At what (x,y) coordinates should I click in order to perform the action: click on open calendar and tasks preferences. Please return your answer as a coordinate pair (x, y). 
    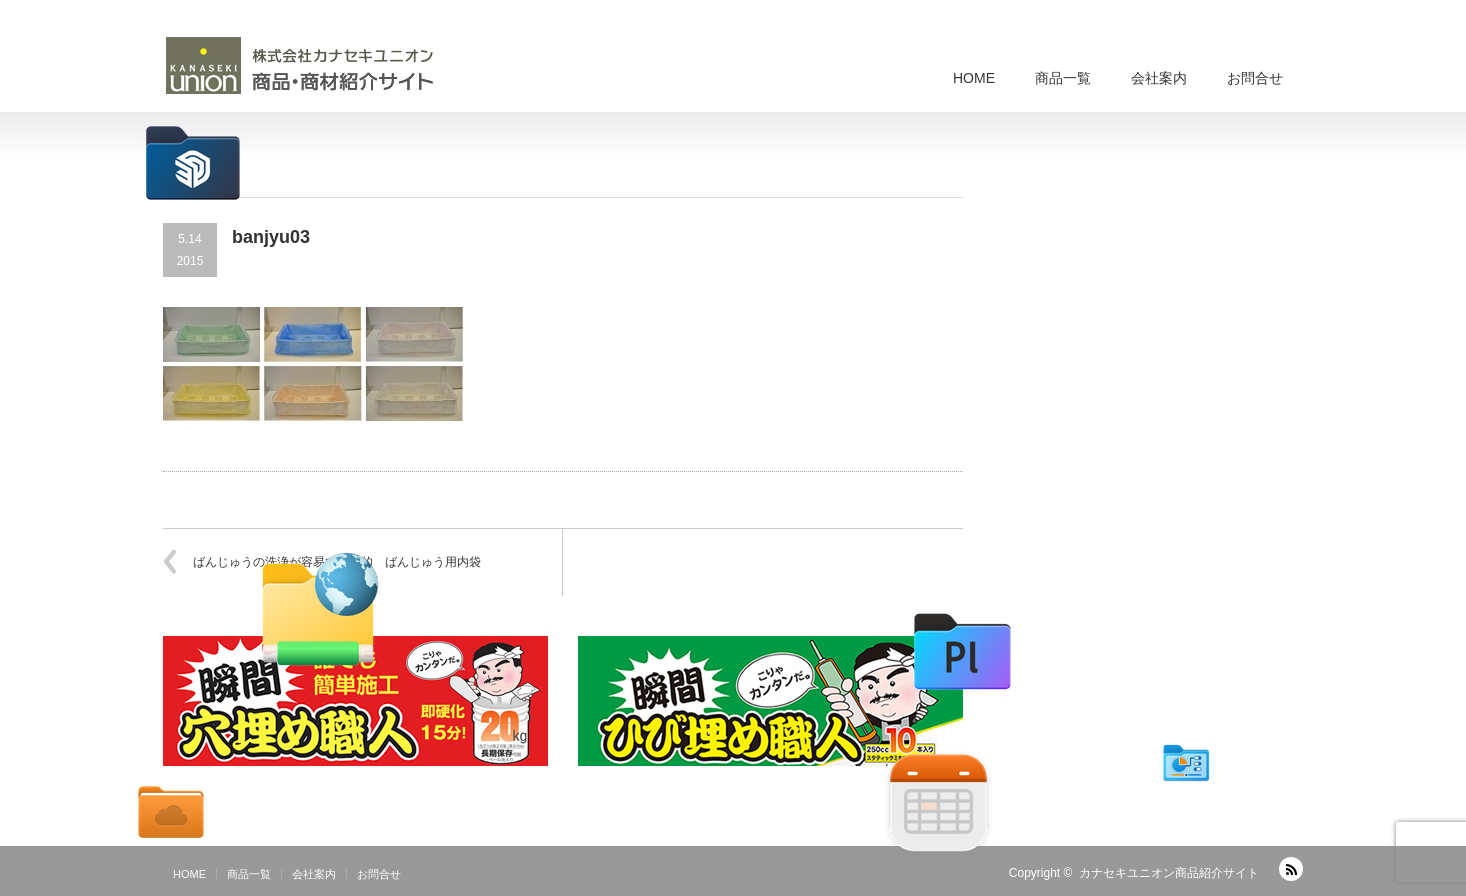
    Looking at the image, I should click on (938, 804).